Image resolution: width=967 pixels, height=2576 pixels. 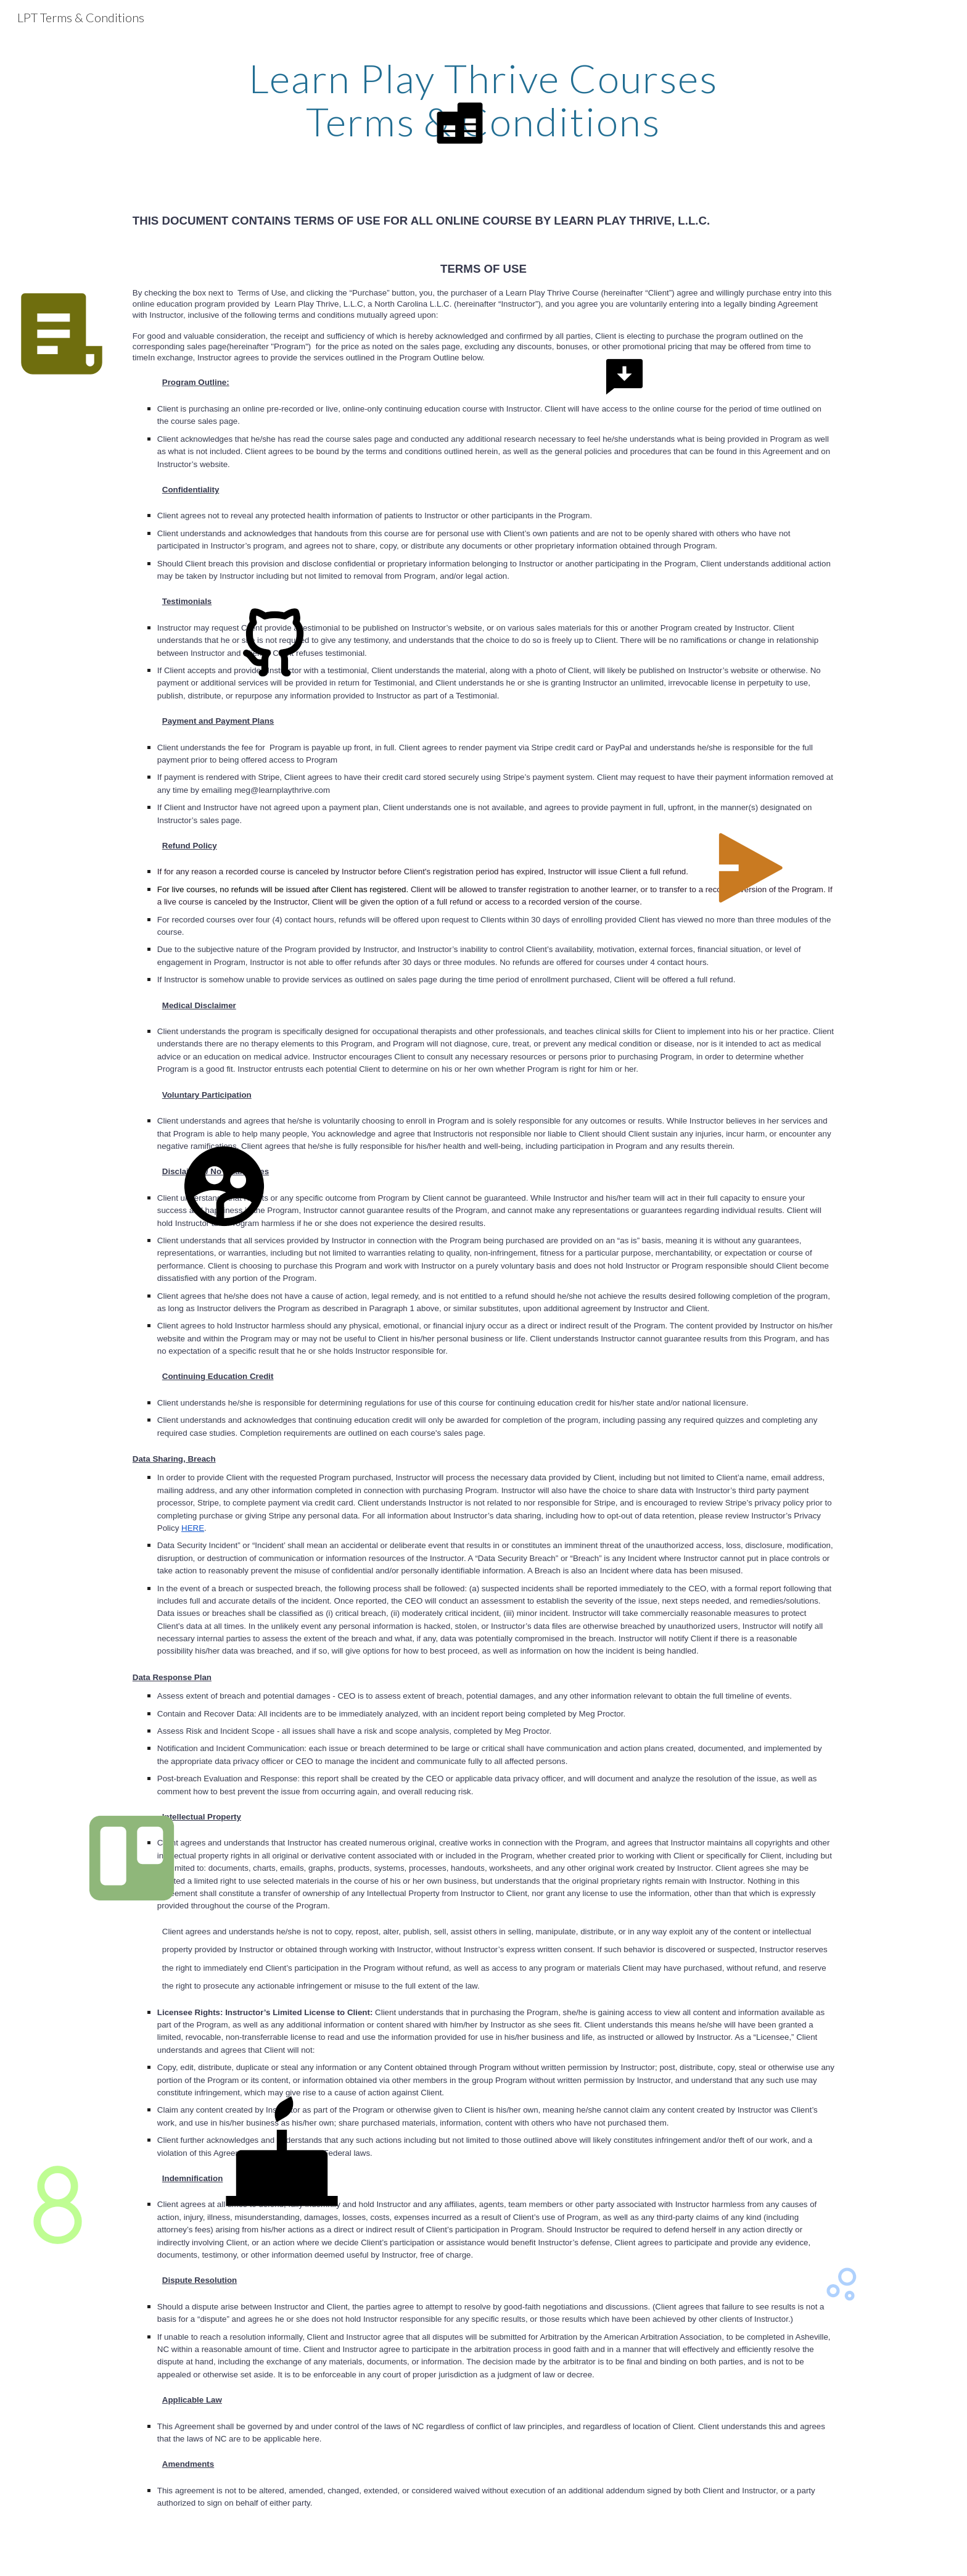 What do you see at coordinates (274, 641) in the screenshot?
I see `view GitHub profile or repository` at bounding box center [274, 641].